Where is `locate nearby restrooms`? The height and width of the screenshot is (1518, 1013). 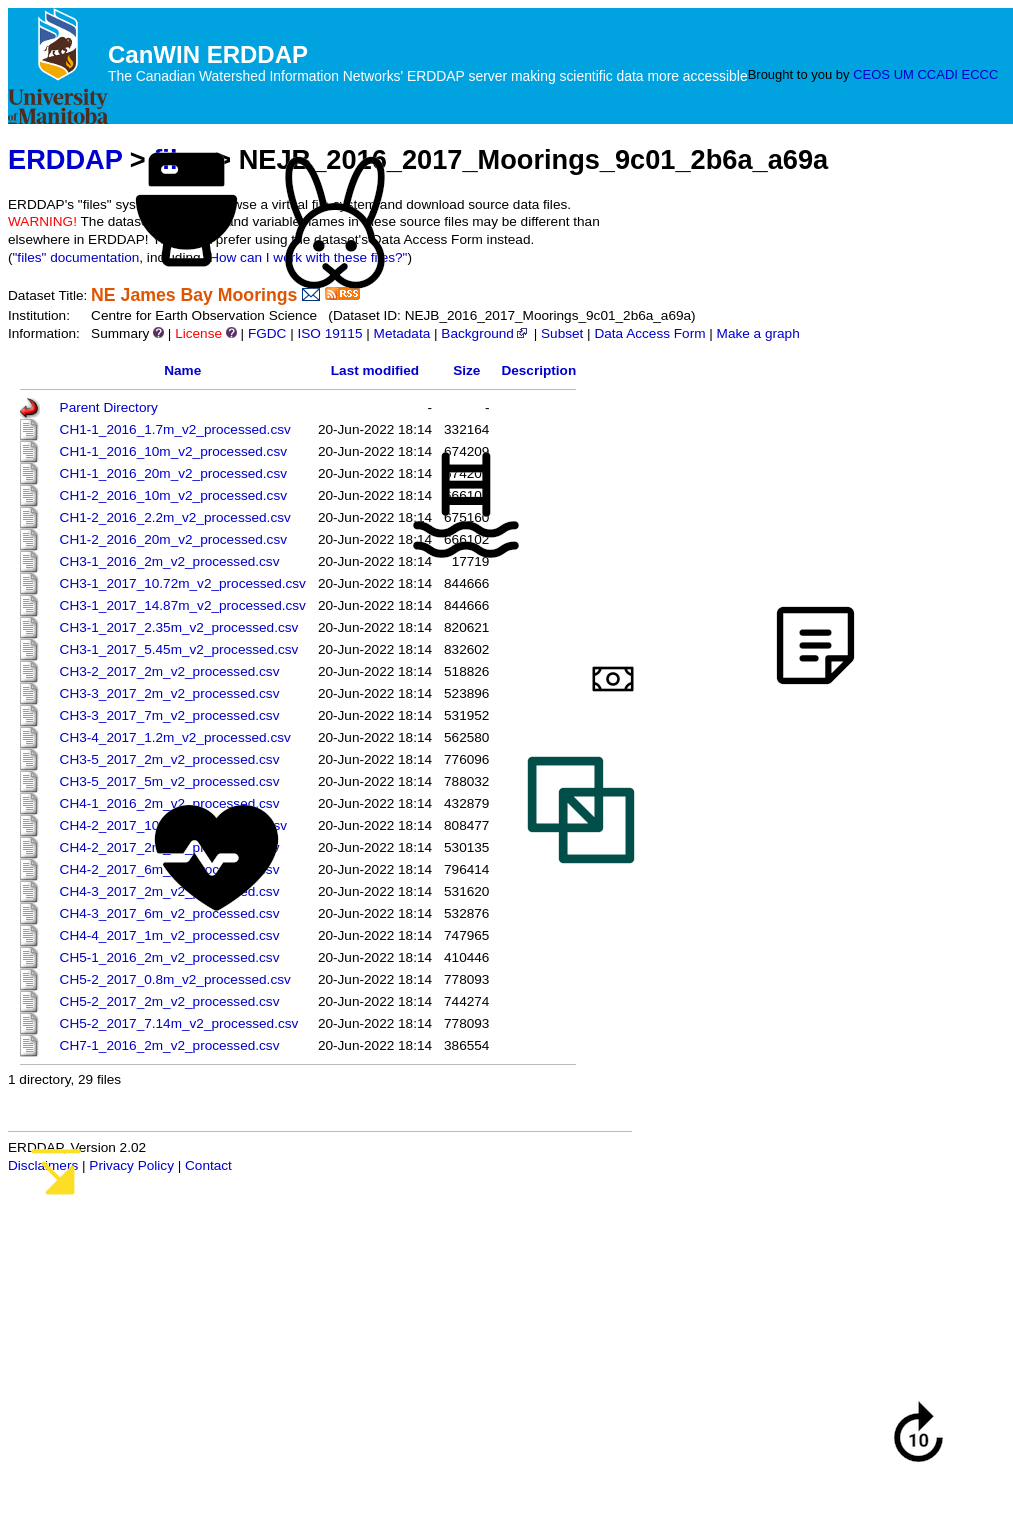
locate nearby restrooms is located at coordinates (186, 207).